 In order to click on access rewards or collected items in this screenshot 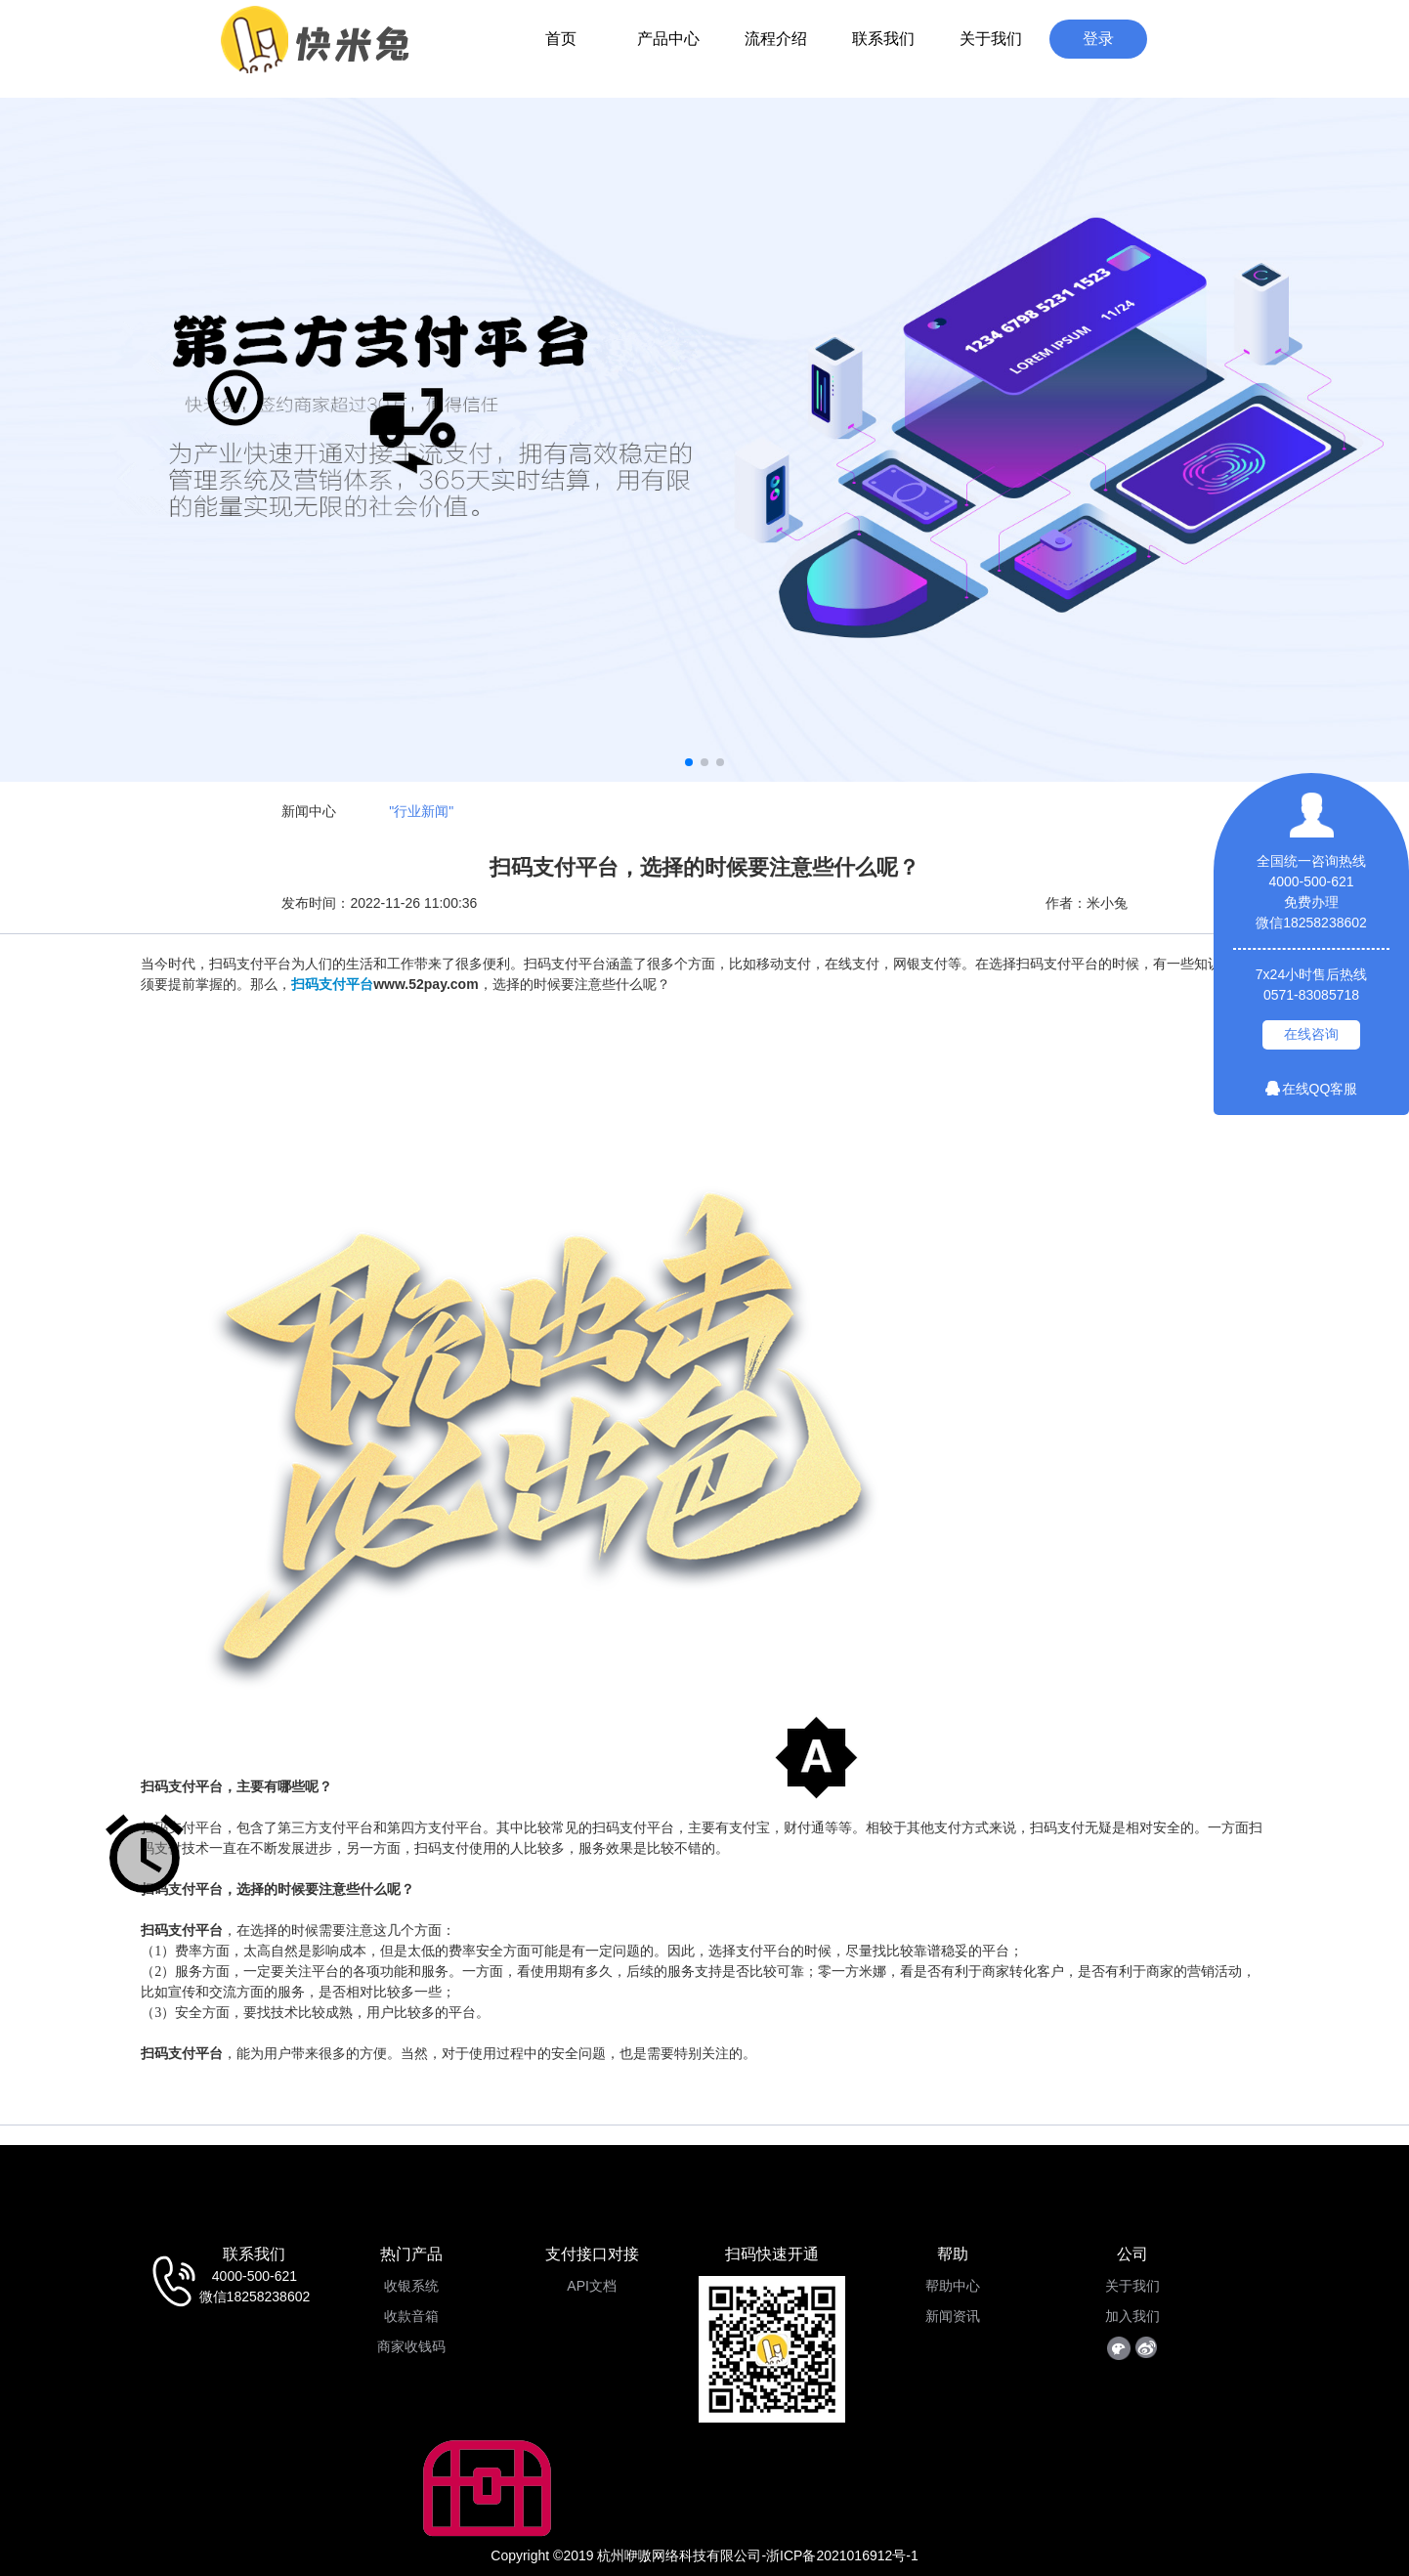, I will do `click(487, 2490)`.